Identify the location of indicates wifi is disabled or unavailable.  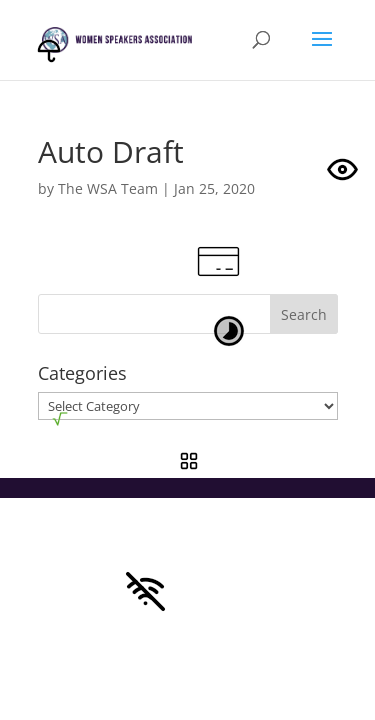
(145, 591).